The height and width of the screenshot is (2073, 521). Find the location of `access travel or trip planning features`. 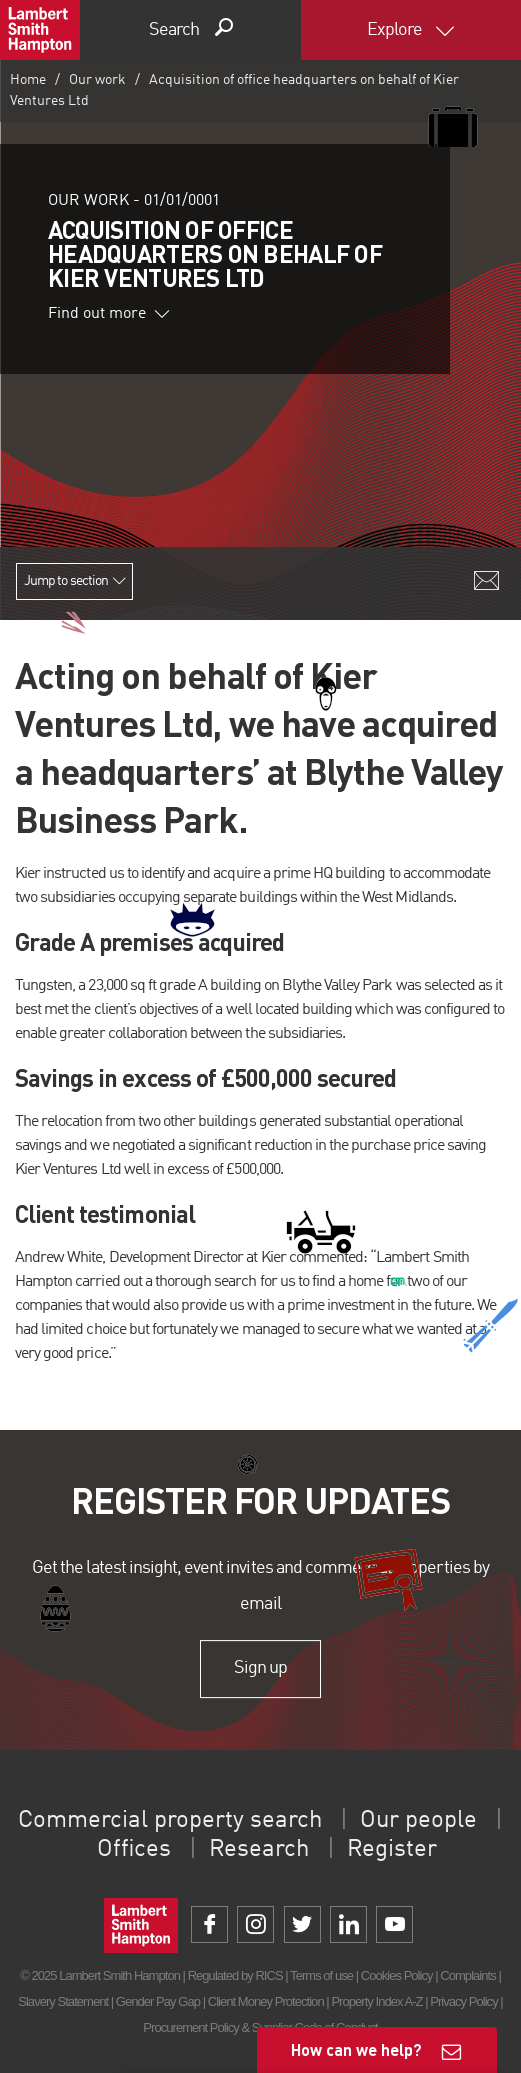

access travel or trip planning features is located at coordinates (453, 128).